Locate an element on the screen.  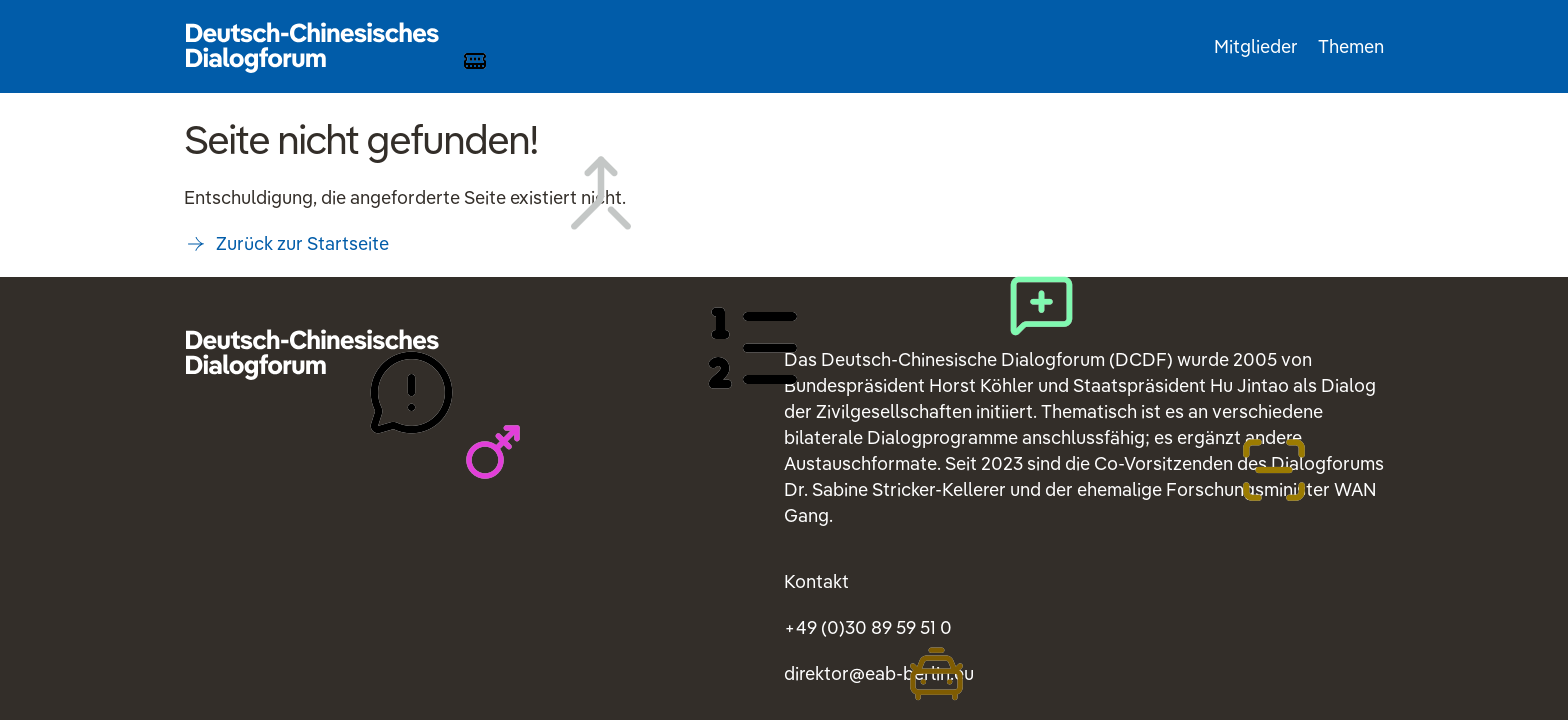
request a taxi or cab ride is located at coordinates (936, 676).